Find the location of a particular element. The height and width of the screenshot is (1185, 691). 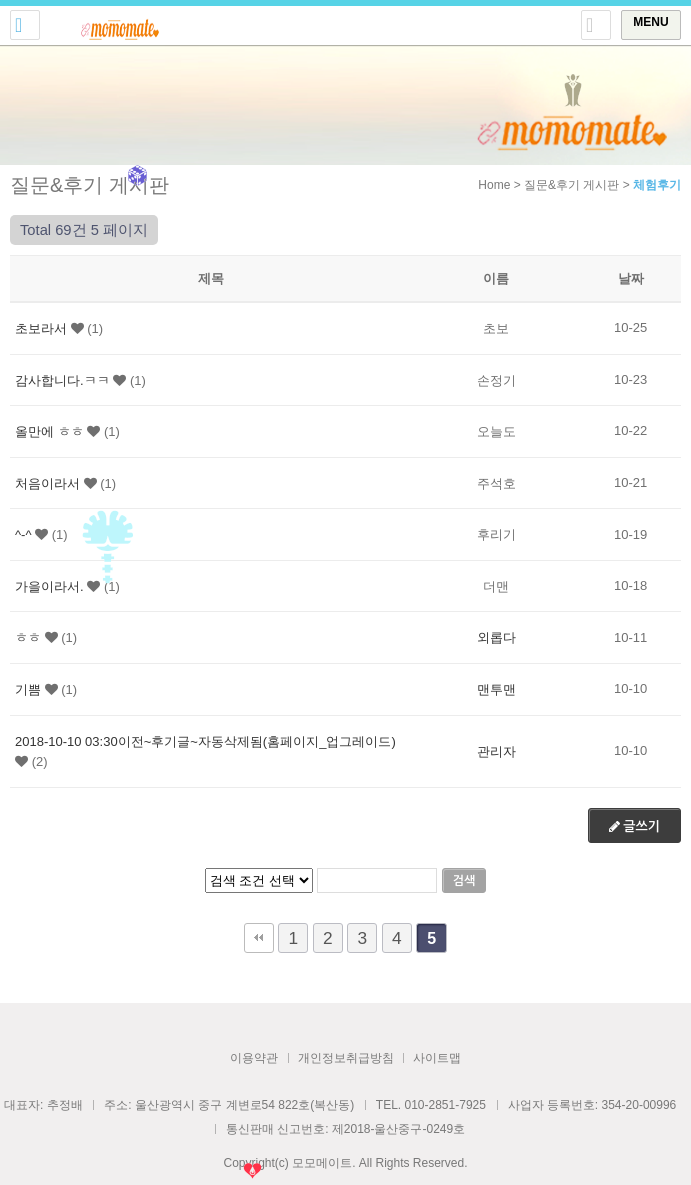

select vampire character or costume is located at coordinates (573, 90).